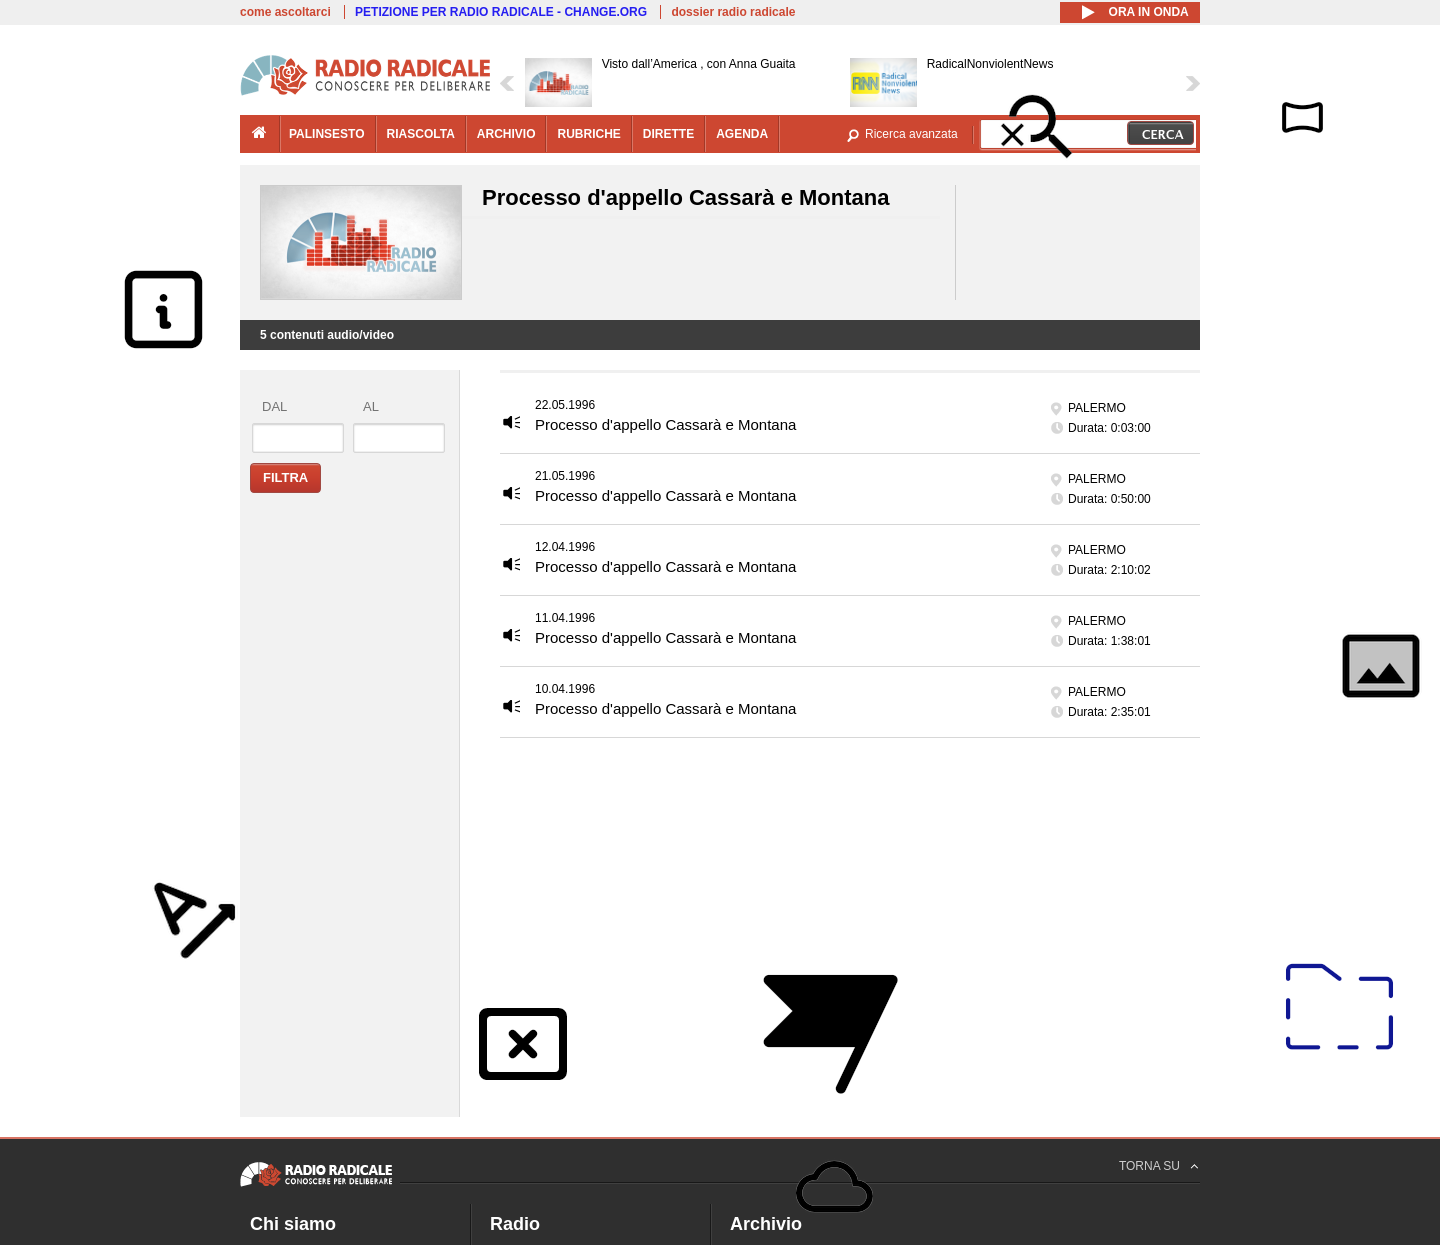  I want to click on switch to panorama photo mode, so click(1302, 117).